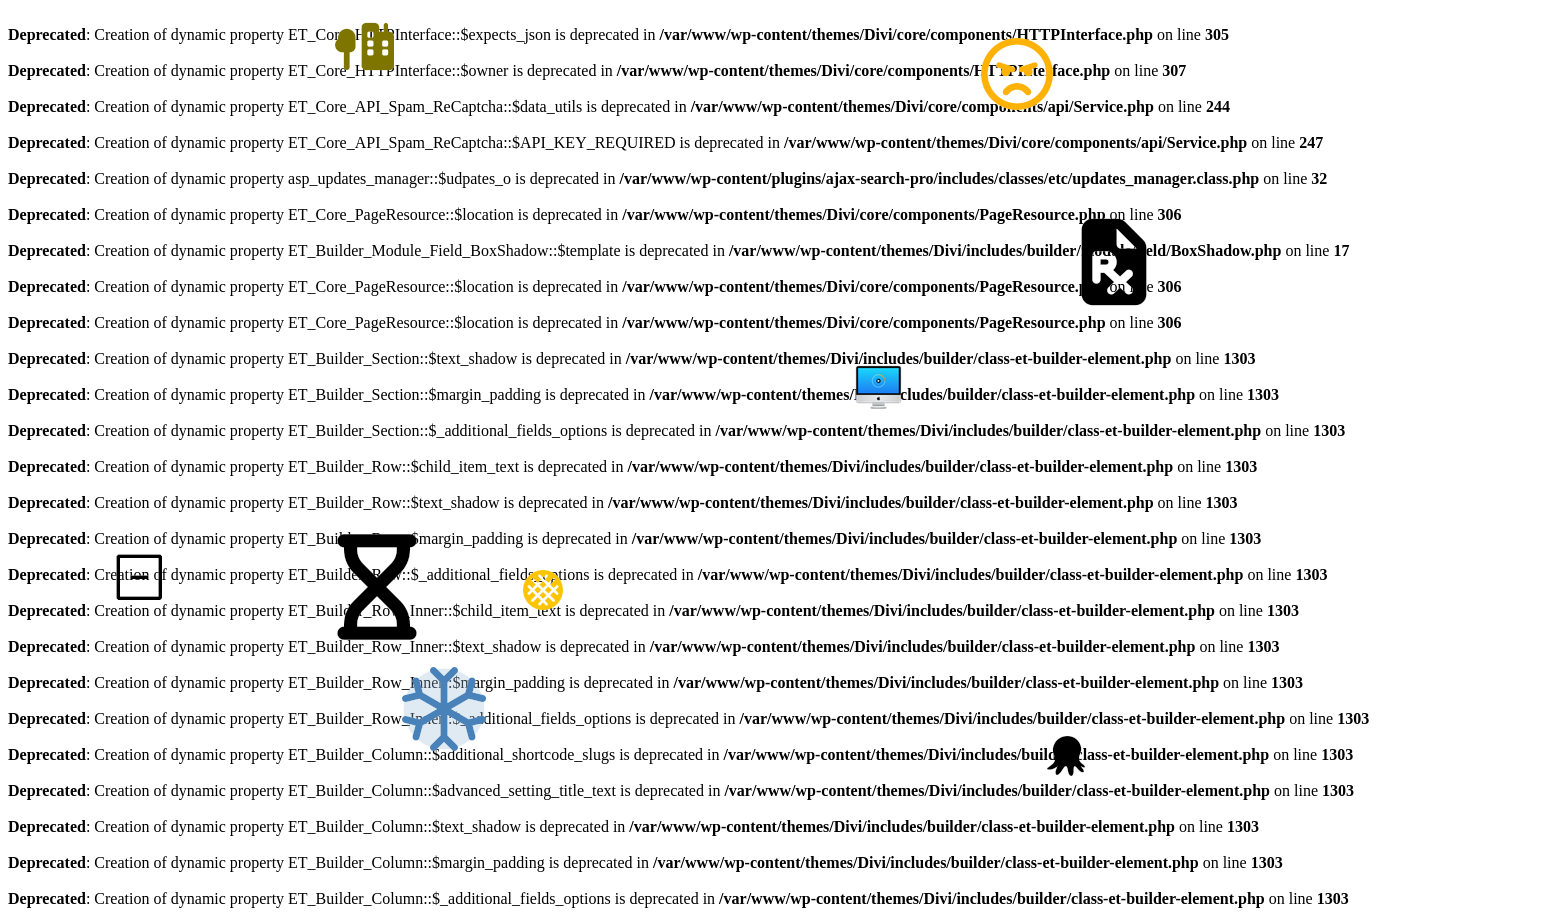 The width and height of the screenshot is (1565, 916). I want to click on play video content on your television or monitor, so click(878, 387).